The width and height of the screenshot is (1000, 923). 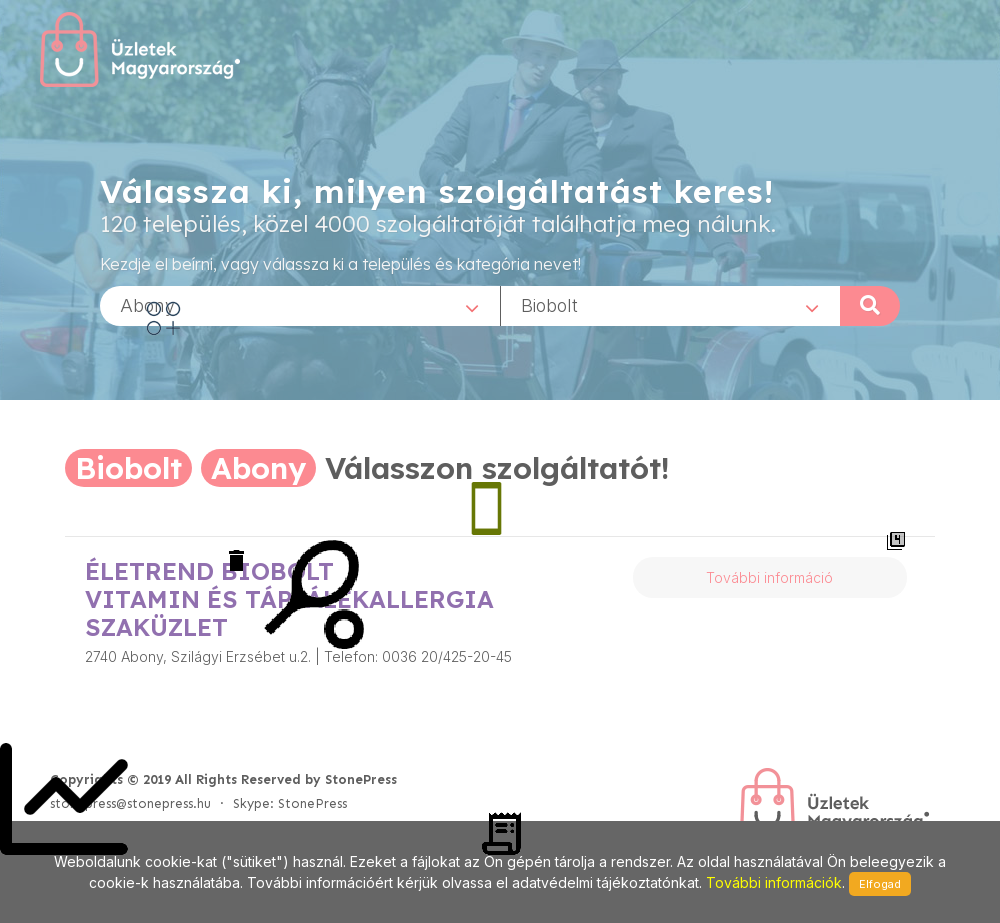 I want to click on view analytics or statistics, so click(x=64, y=799).